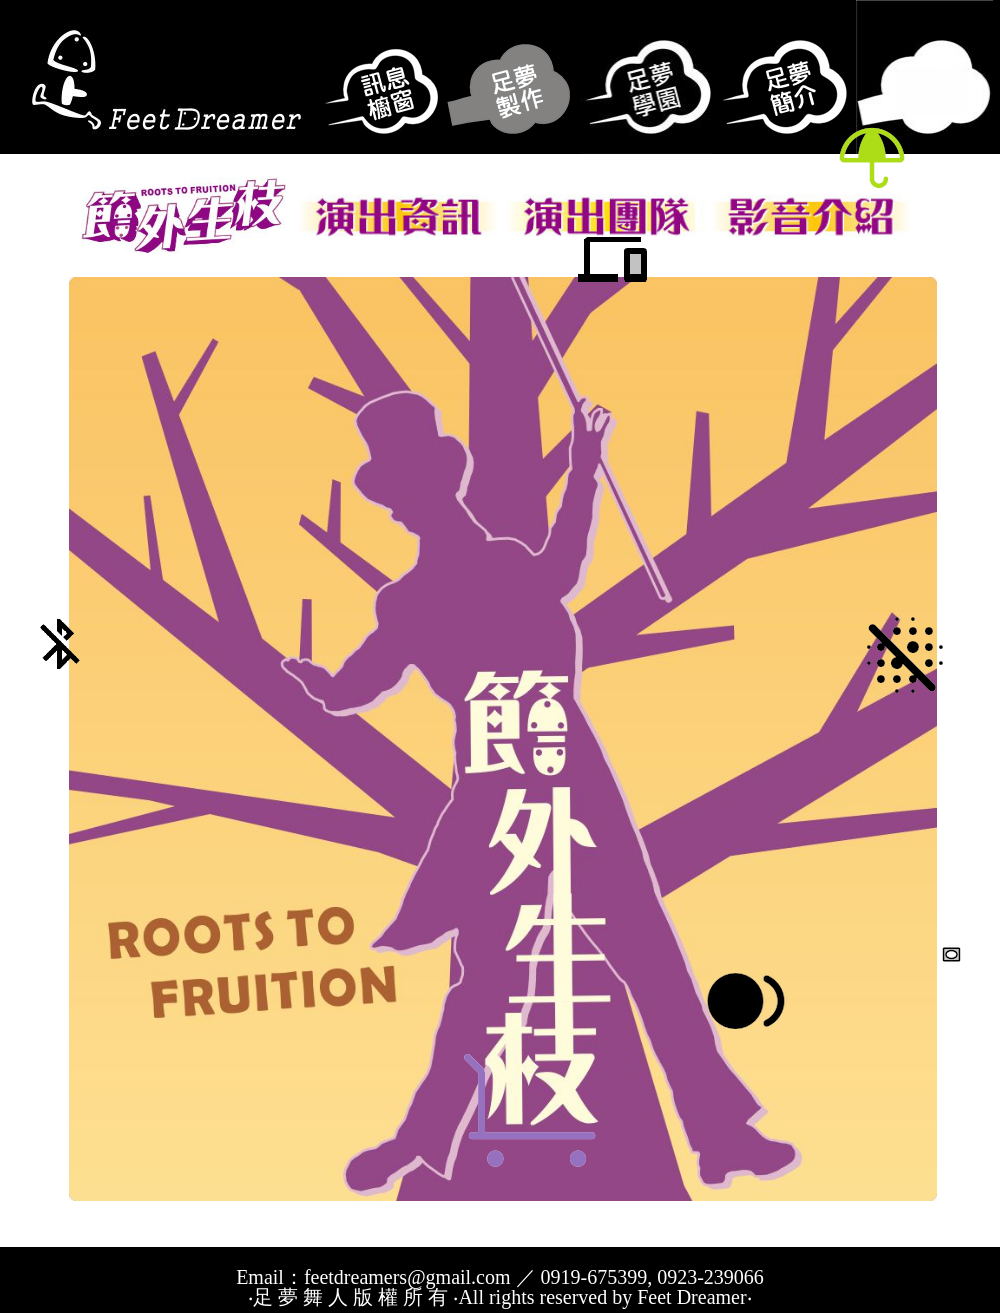 The height and width of the screenshot is (1313, 1000). What do you see at coordinates (612, 259) in the screenshot?
I see `view connected devices` at bounding box center [612, 259].